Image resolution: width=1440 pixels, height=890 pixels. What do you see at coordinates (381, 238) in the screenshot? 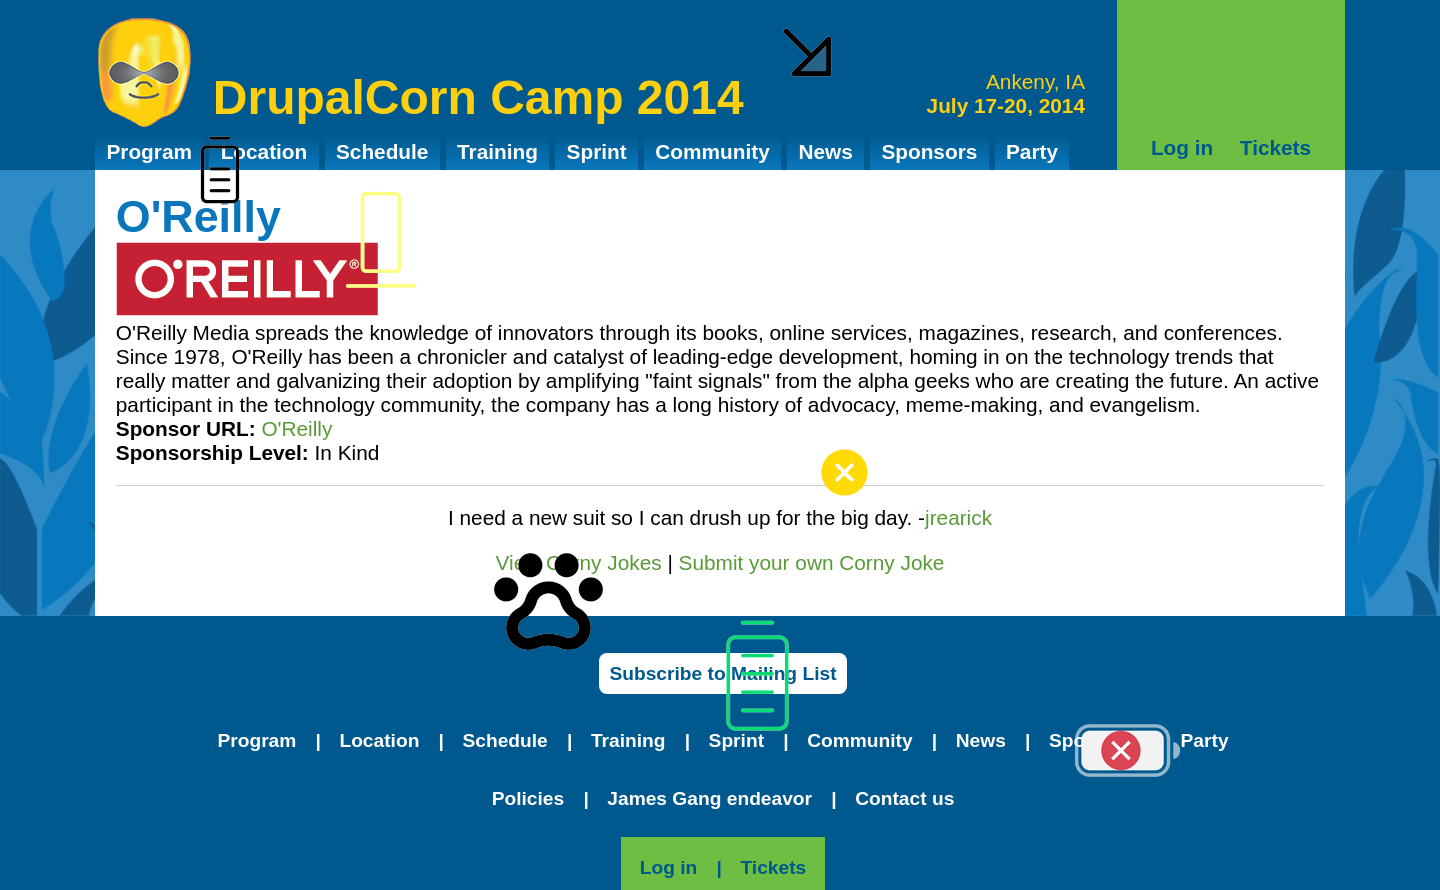
I see `align object to bottom edge` at bounding box center [381, 238].